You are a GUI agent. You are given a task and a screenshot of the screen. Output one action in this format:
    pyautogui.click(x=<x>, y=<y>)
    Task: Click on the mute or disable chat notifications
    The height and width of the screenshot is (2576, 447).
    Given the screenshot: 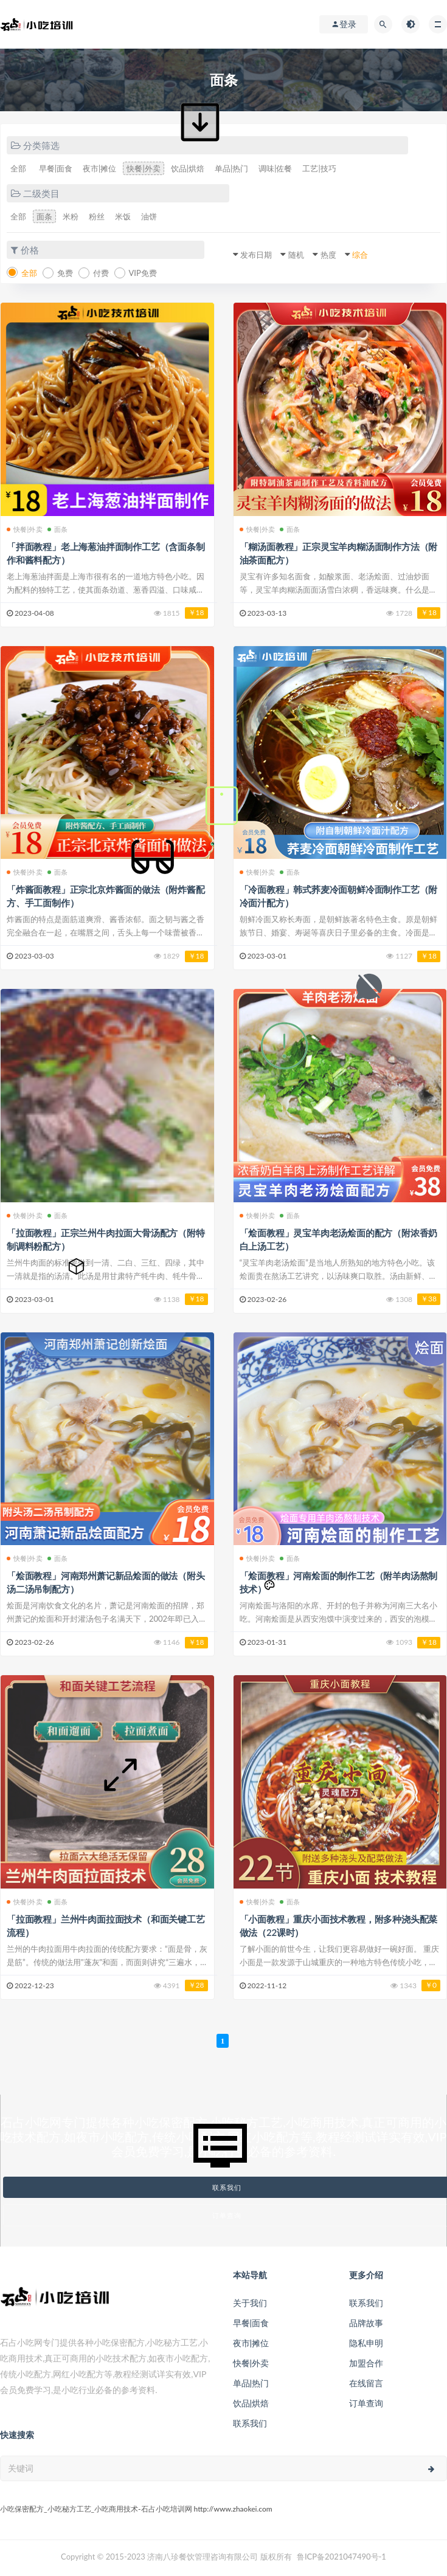 What is the action you would take?
    pyautogui.click(x=369, y=987)
    